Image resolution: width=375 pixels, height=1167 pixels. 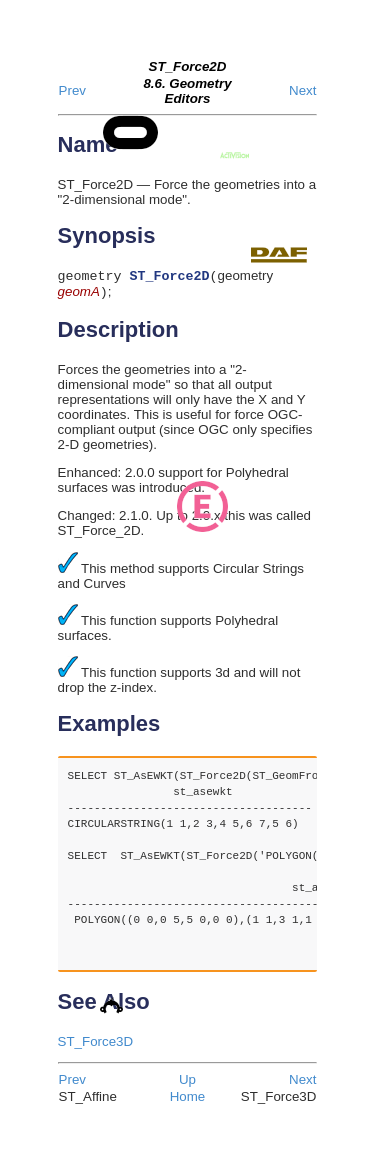 What do you see at coordinates (111, 1005) in the screenshot?
I see `open SurveyMonkey app` at bounding box center [111, 1005].